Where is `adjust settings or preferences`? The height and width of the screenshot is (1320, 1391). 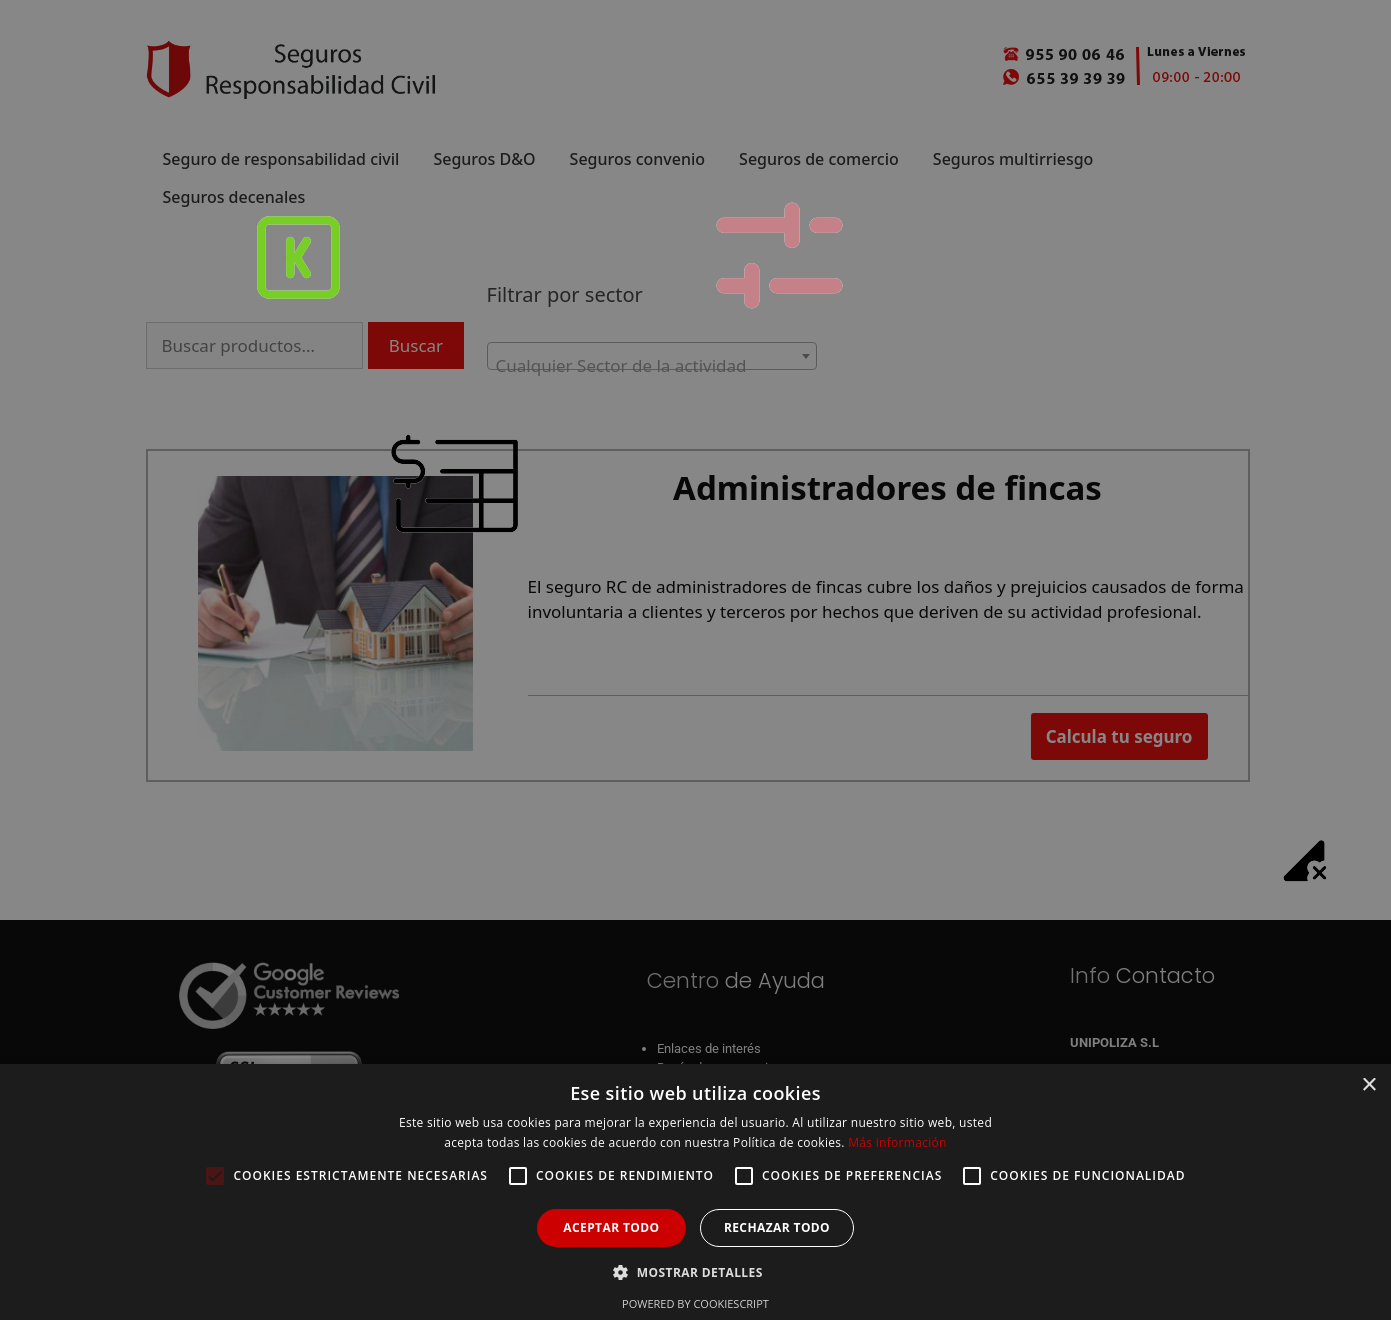 adjust settings or preferences is located at coordinates (779, 255).